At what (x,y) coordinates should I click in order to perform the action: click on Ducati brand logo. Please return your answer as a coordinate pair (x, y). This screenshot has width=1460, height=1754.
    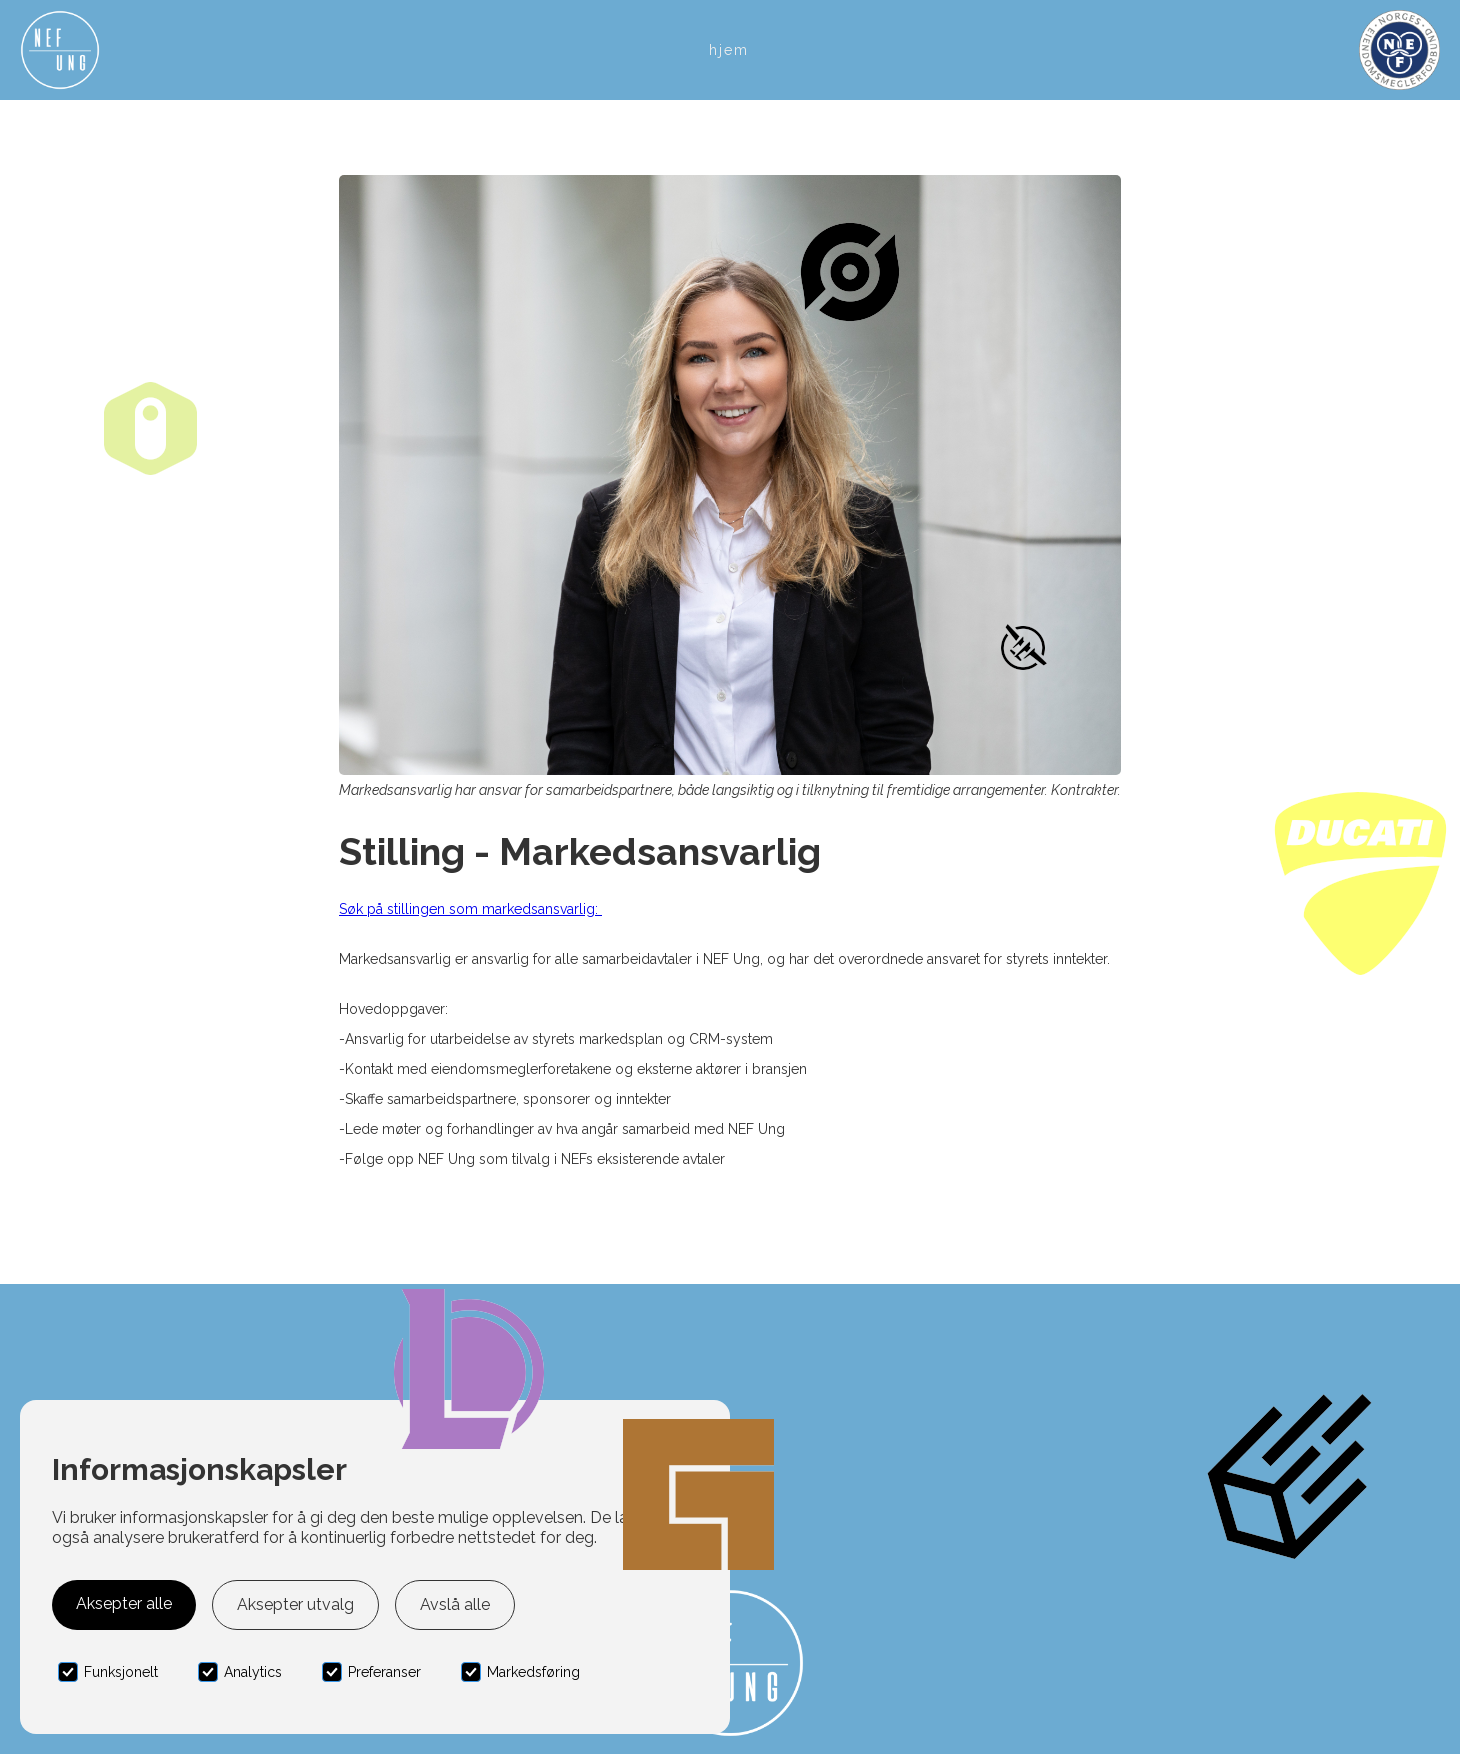
    Looking at the image, I should click on (1360, 883).